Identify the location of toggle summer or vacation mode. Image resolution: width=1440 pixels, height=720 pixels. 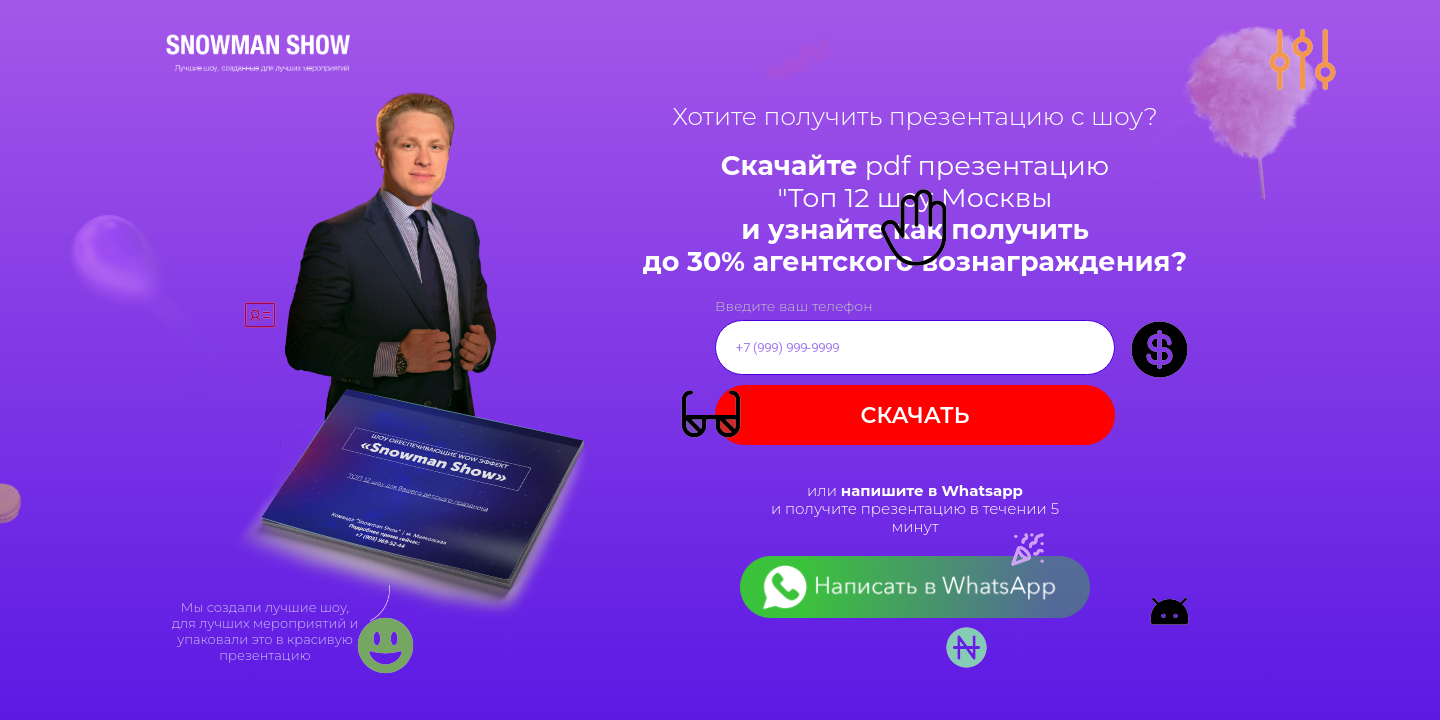
(711, 415).